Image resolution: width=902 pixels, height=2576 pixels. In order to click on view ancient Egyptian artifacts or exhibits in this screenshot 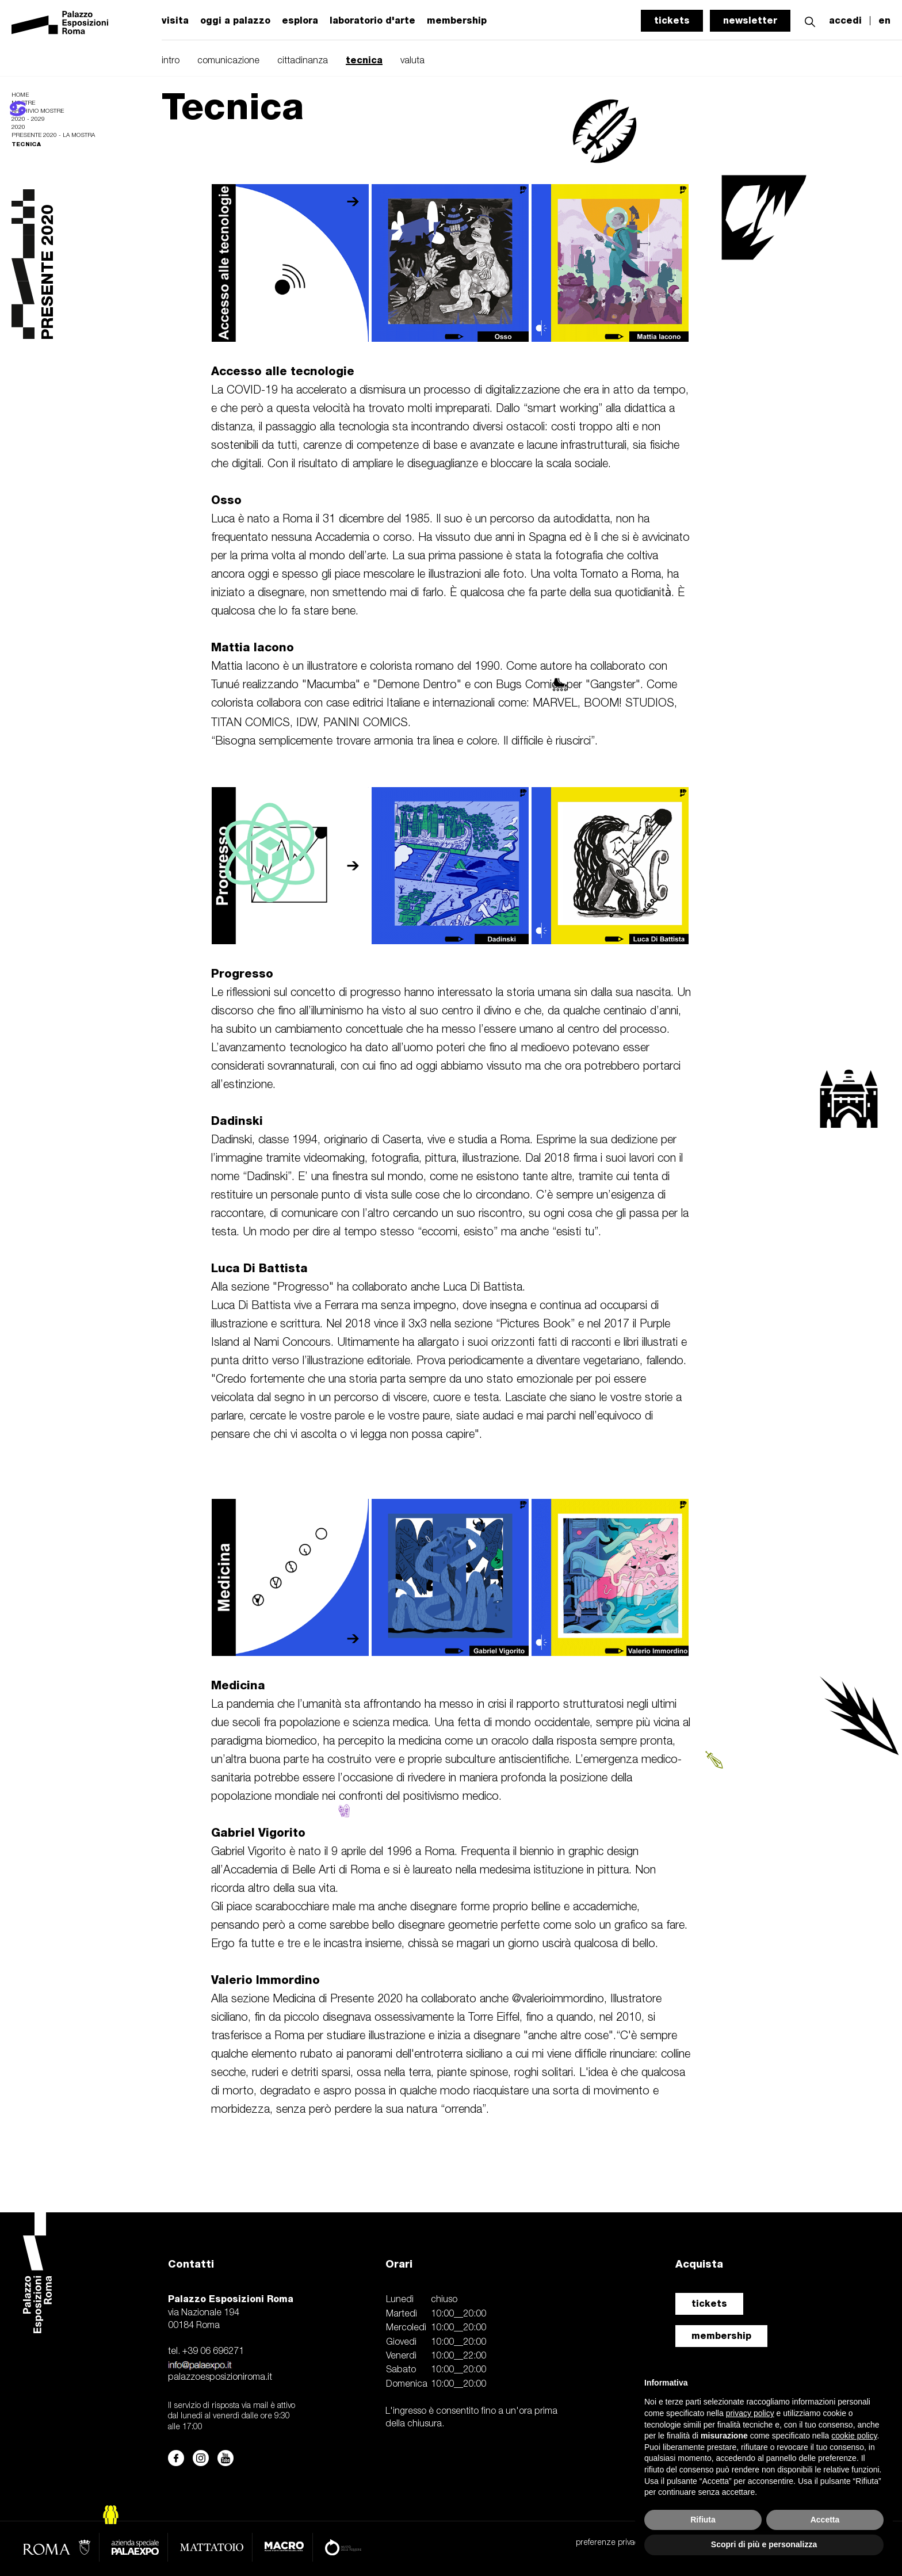, I will do `click(344, 1811)`.